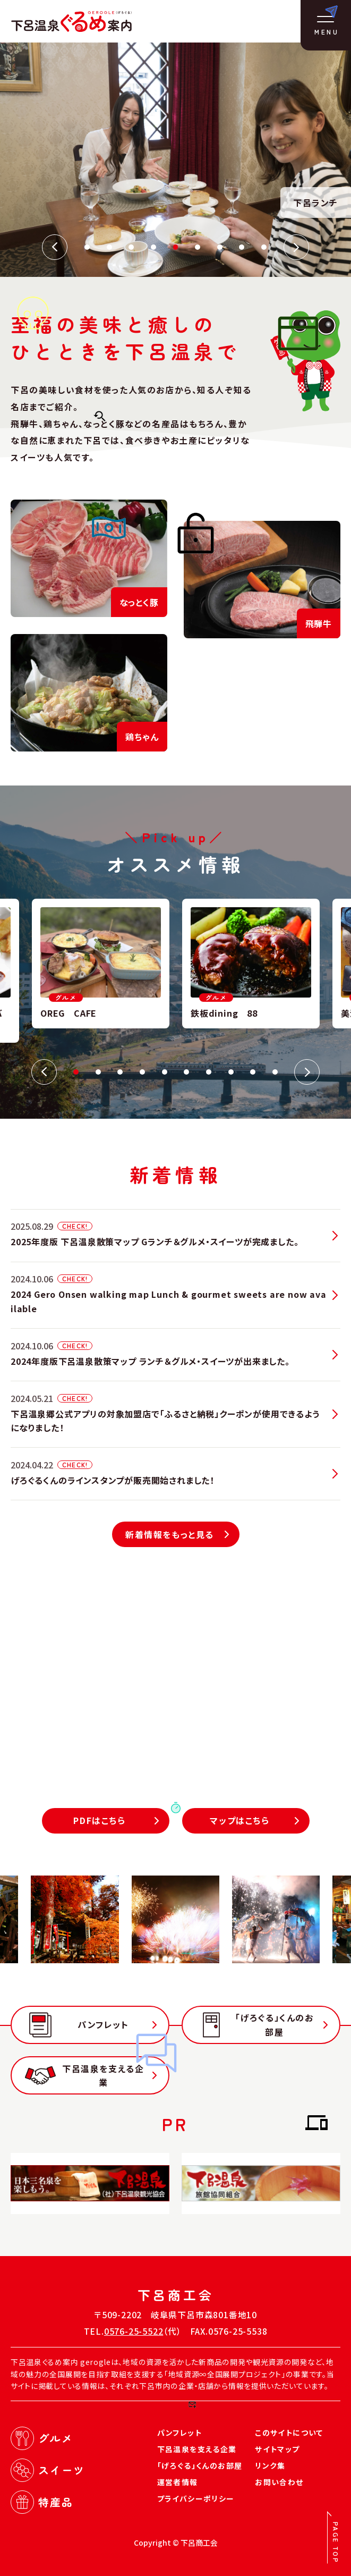 The image size is (351, 2576). What do you see at coordinates (192, 2404) in the screenshot?
I see `upload or send an email` at bounding box center [192, 2404].